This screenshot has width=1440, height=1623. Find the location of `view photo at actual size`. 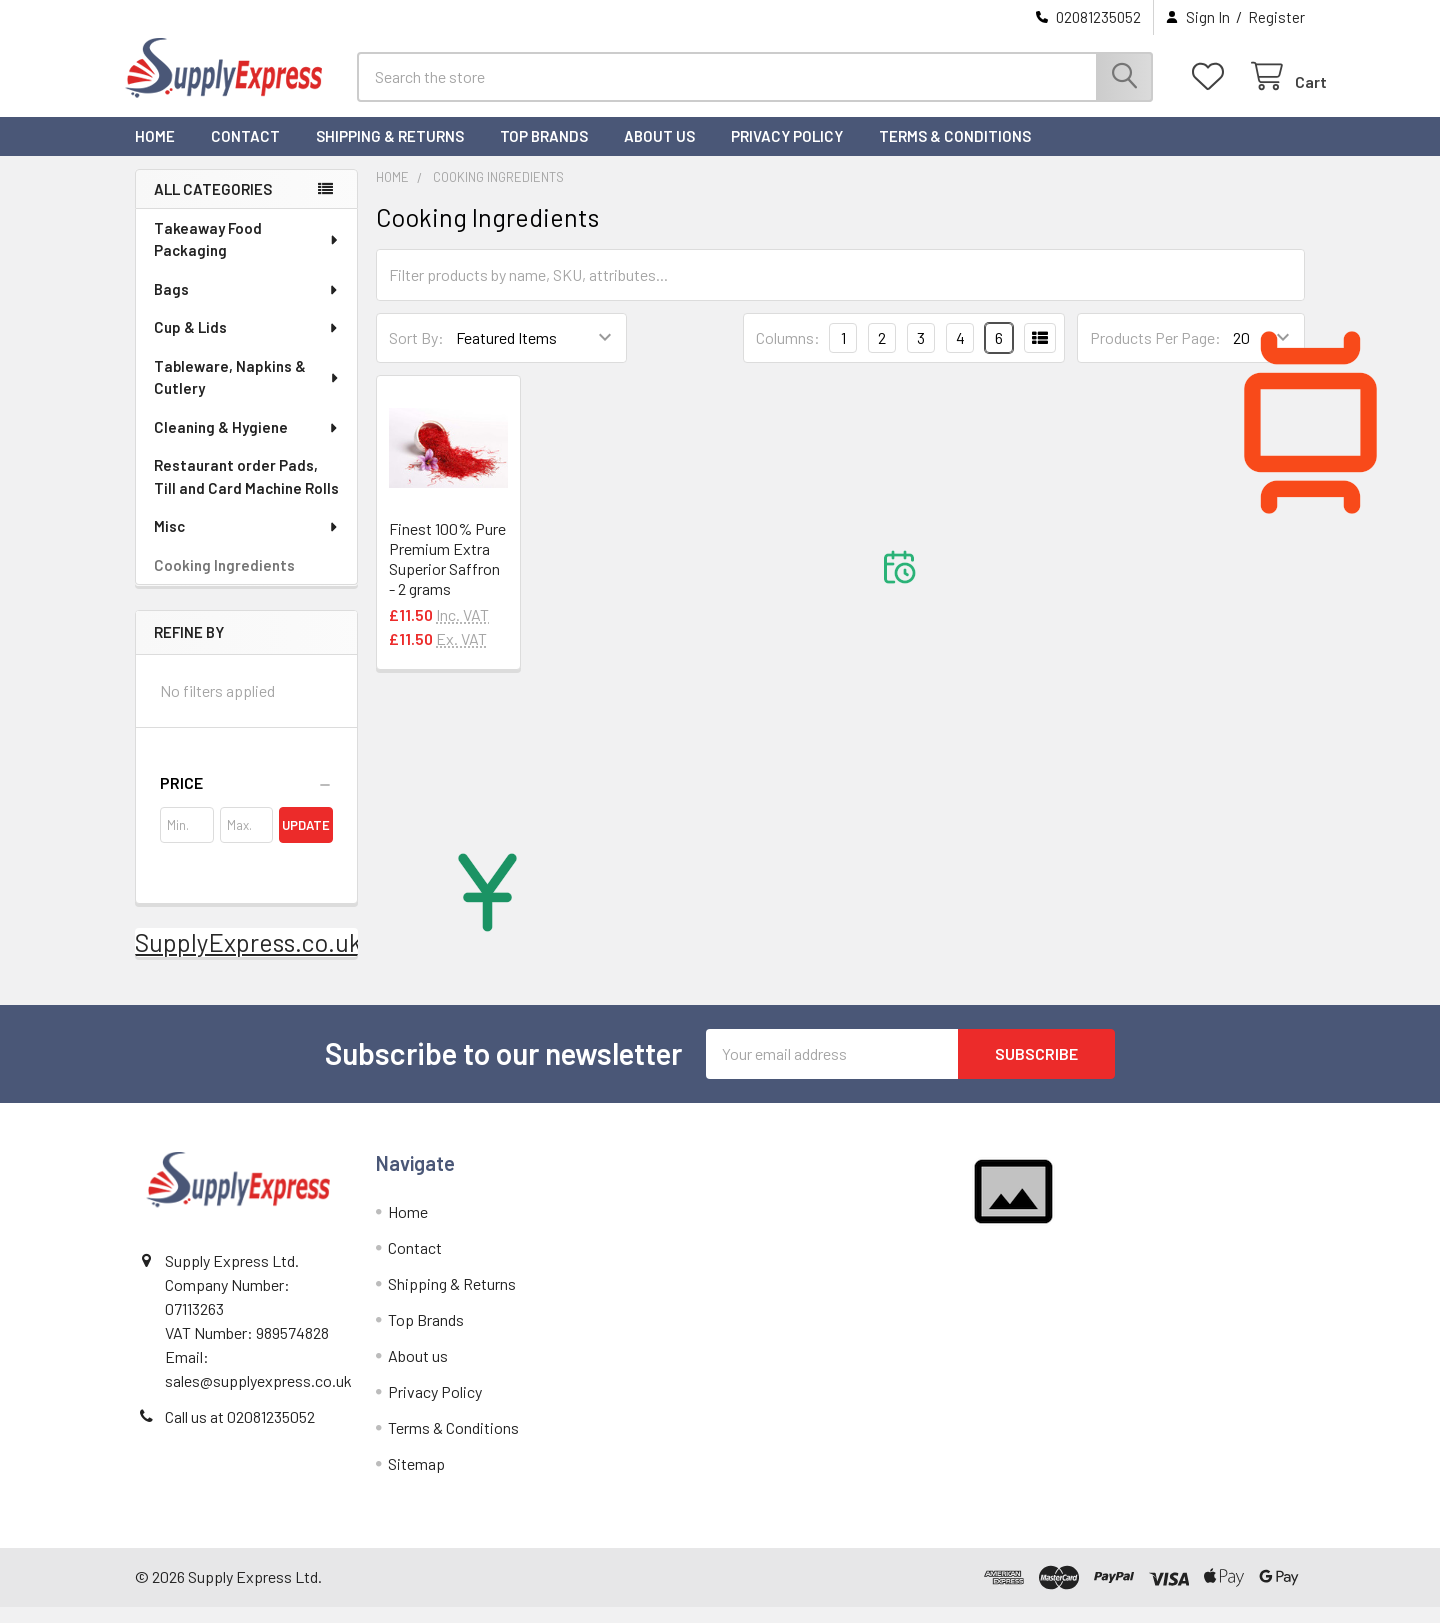

view photo at actual size is located at coordinates (1013, 1191).